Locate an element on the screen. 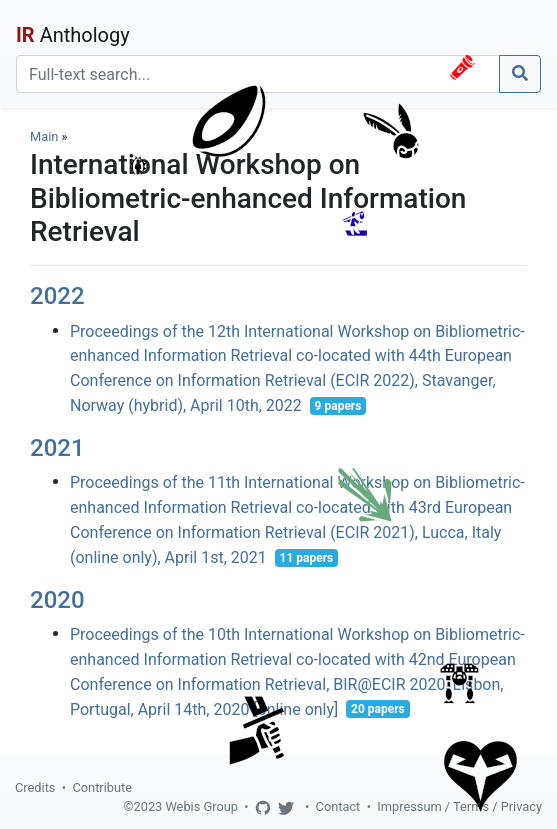 This screenshot has width=557, height=829. the fool tarot card icon is located at coordinates (354, 223).